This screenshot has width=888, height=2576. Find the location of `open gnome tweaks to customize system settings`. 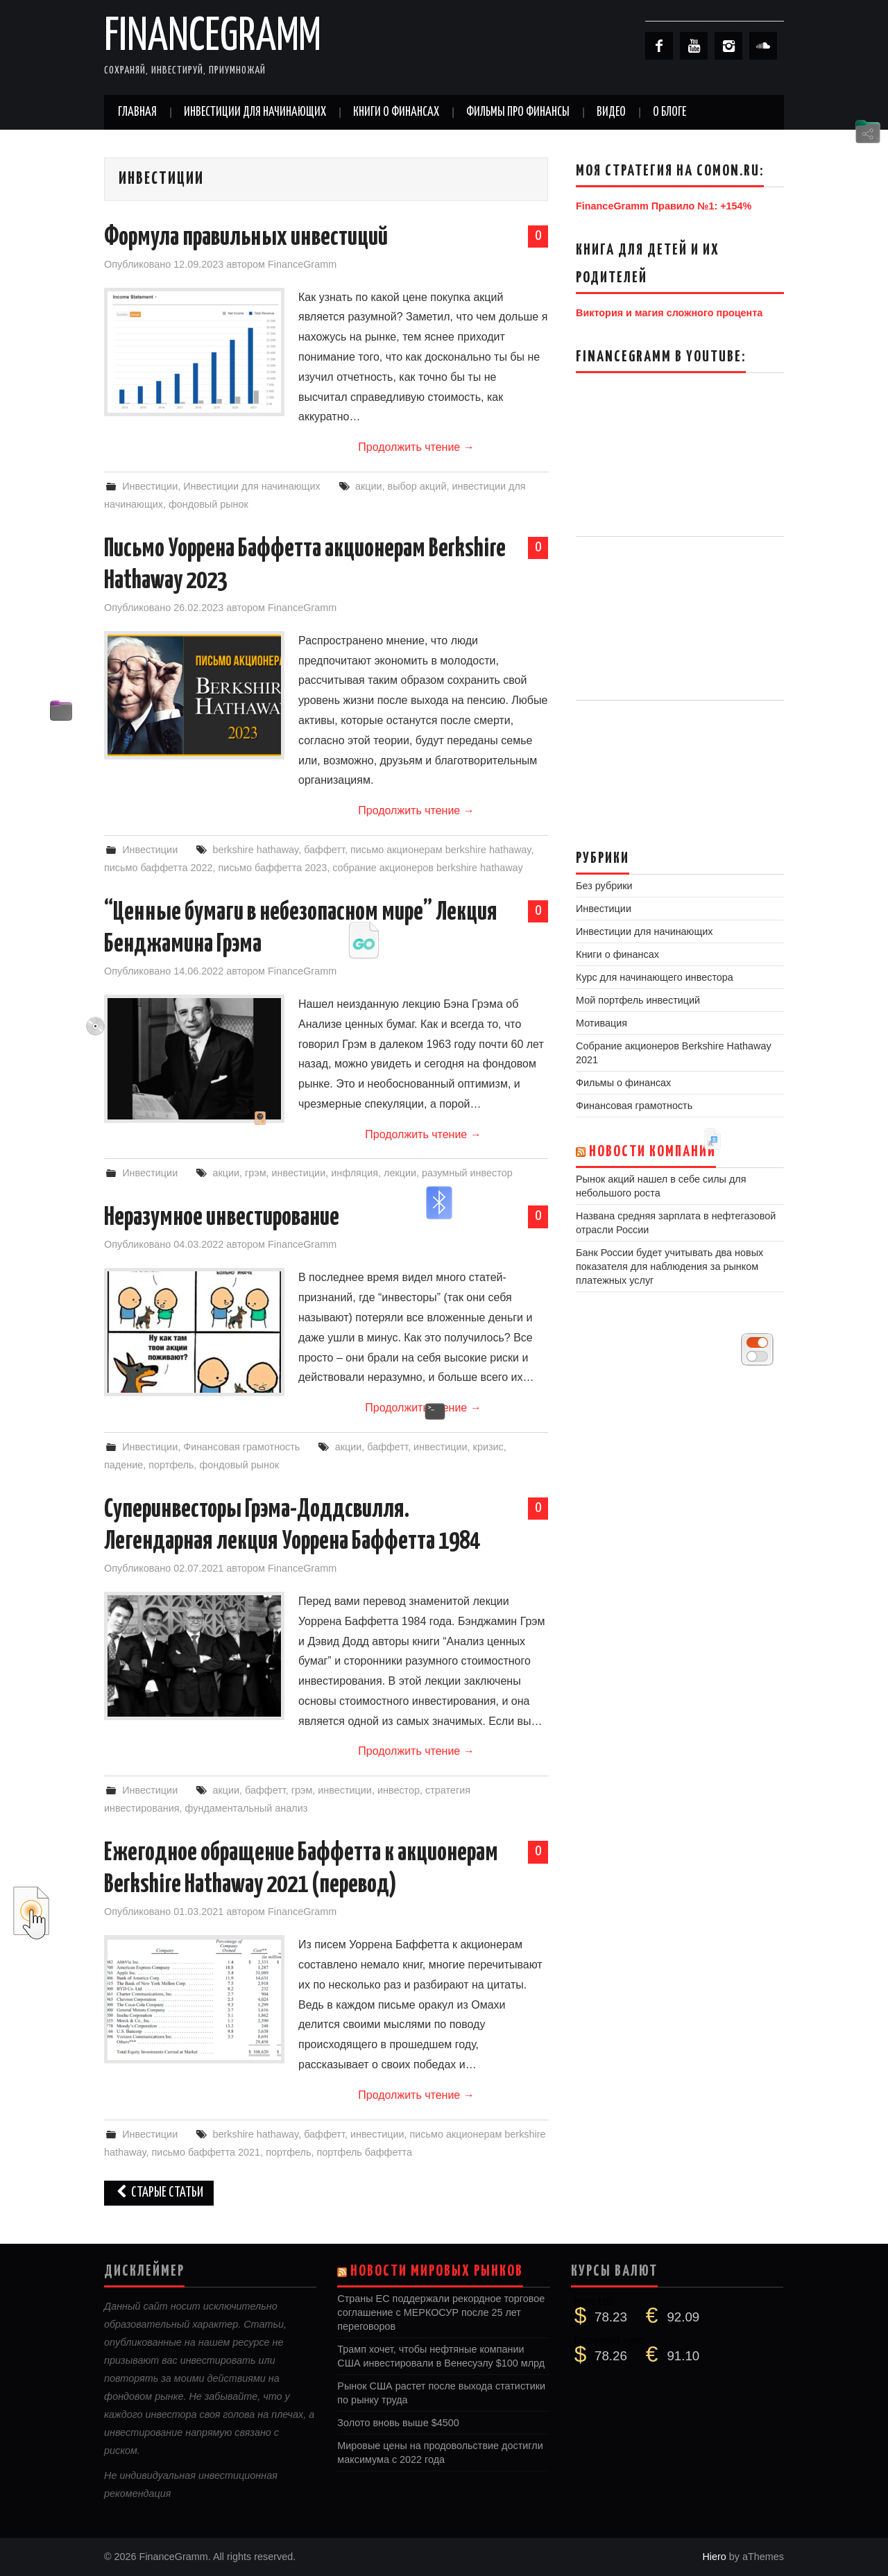

open gnome tweaks to customize system settings is located at coordinates (757, 1349).